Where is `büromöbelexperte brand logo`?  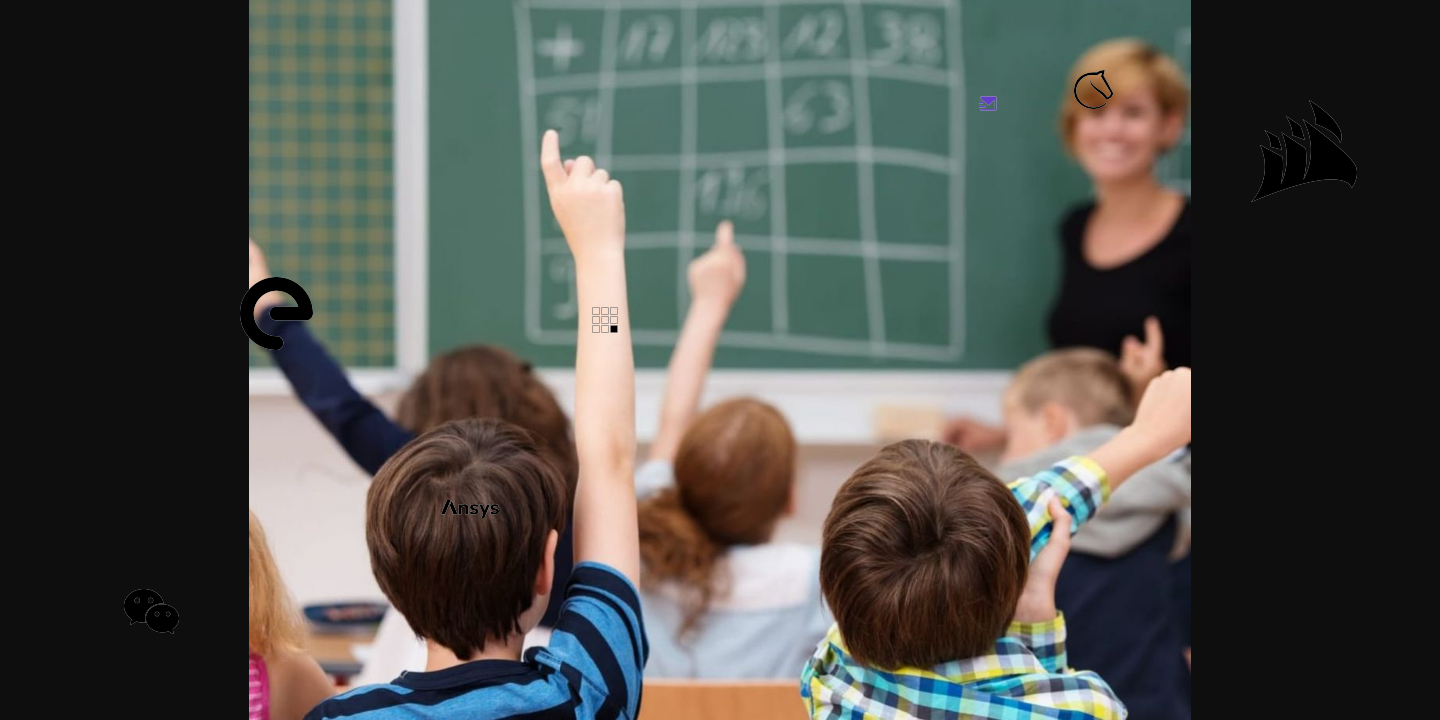
büromöbelexperte brand logo is located at coordinates (605, 320).